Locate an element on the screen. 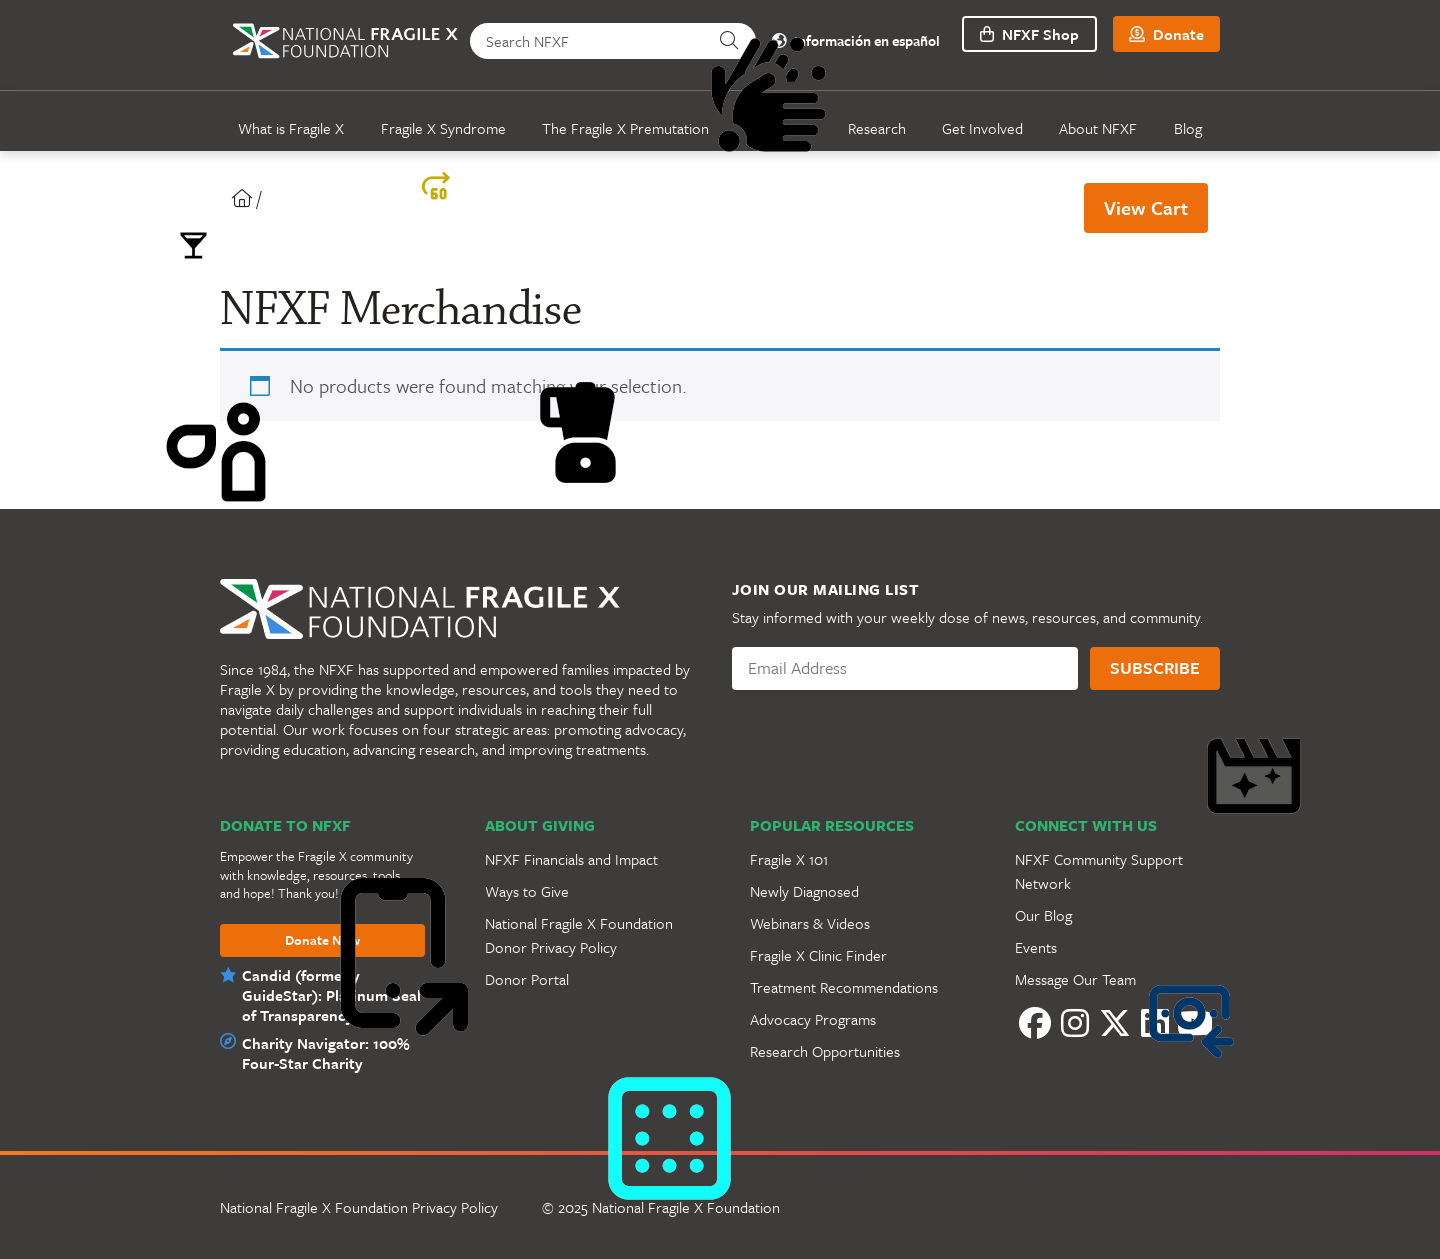  share content from your mobile device is located at coordinates (393, 953).